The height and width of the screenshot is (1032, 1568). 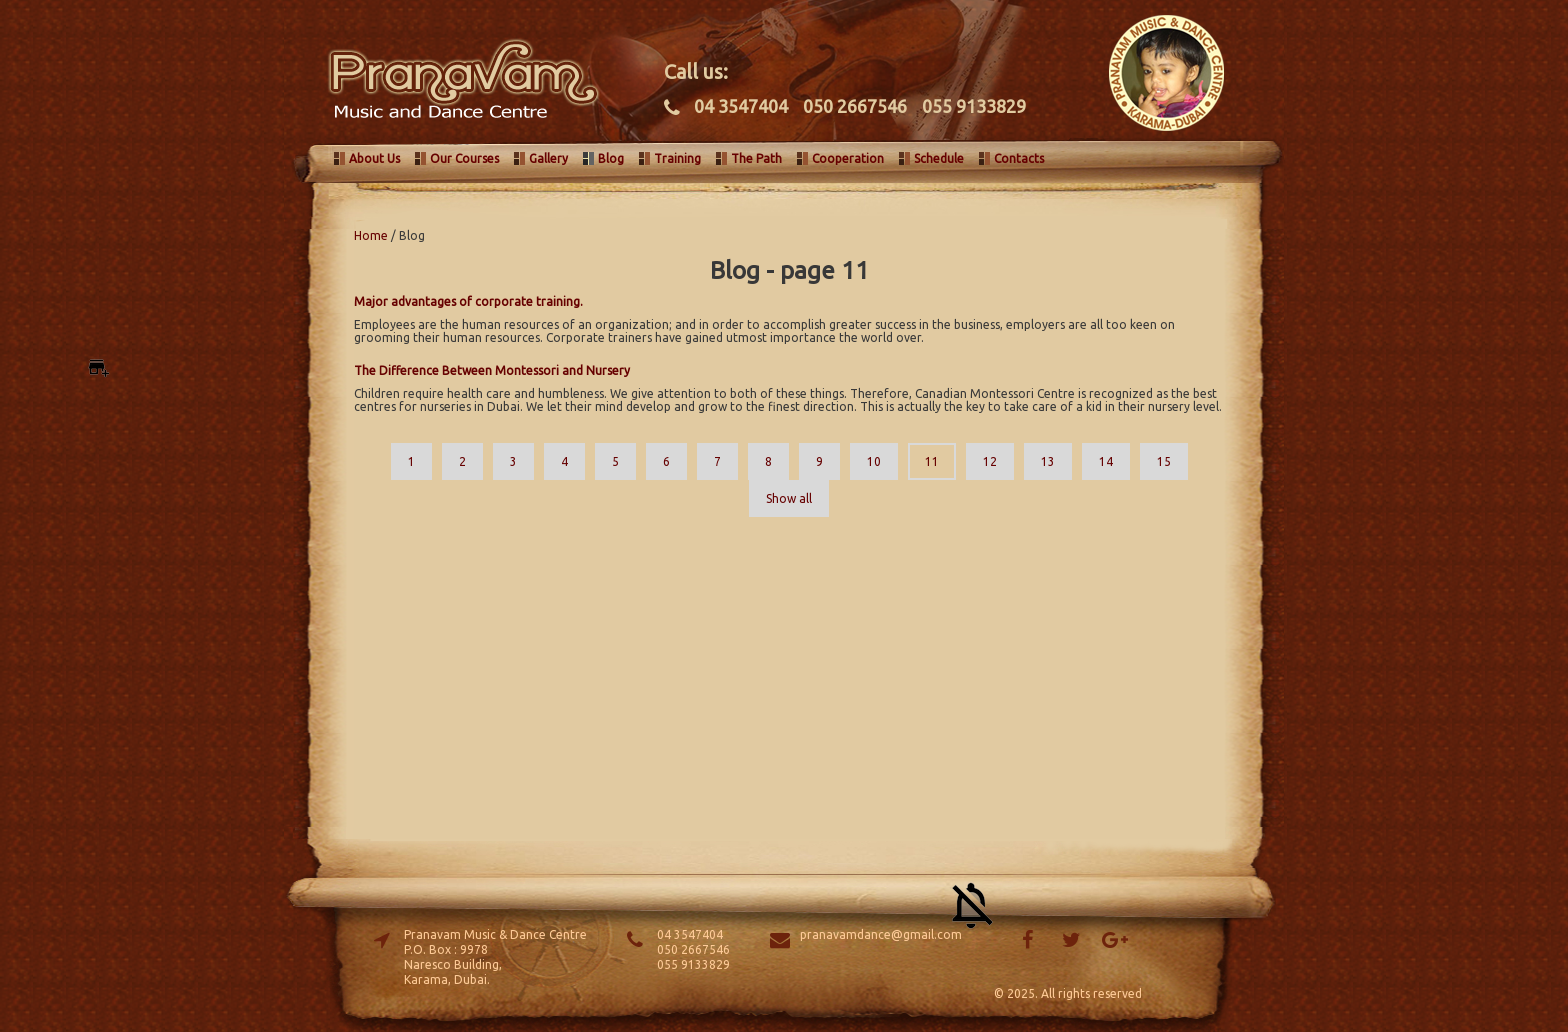 What do you see at coordinates (99, 367) in the screenshot?
I see `add a new business location` at bounding box center [99, 367].